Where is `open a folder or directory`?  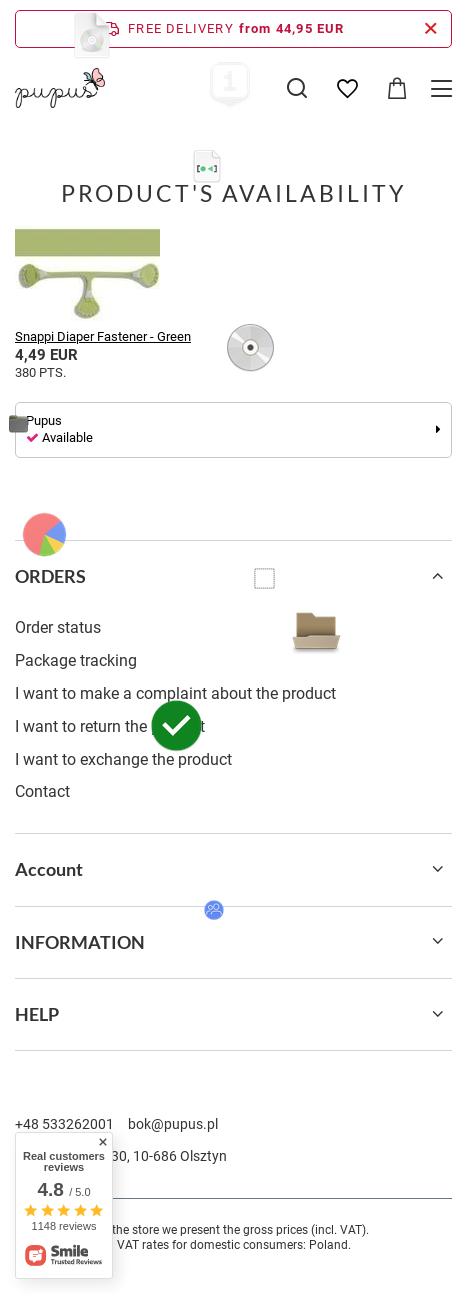 open a folder or directory is located at coordinates (18, 423).